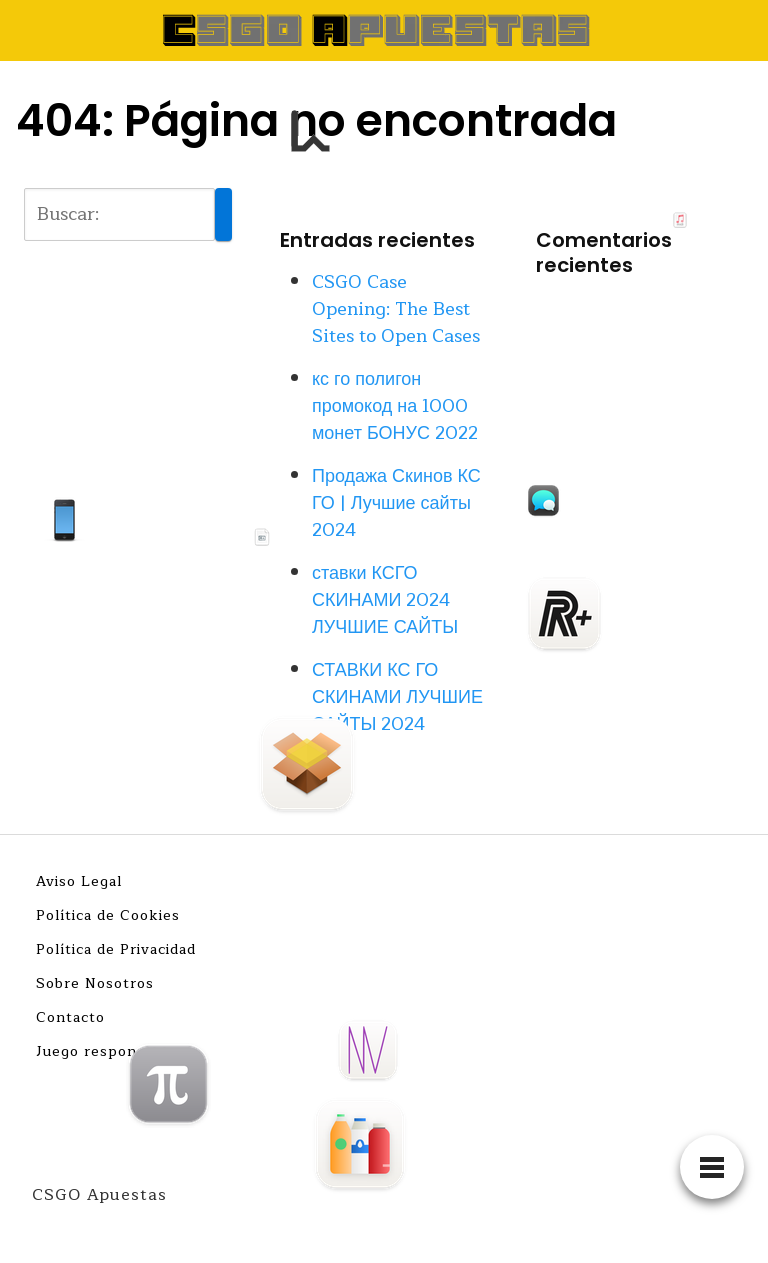 The image size is (768, 1263). What do you see at coordinates (564, 613) in the screenshot?
I see `open RetroPlus retro gaming app` at bounding box center [564, 613].